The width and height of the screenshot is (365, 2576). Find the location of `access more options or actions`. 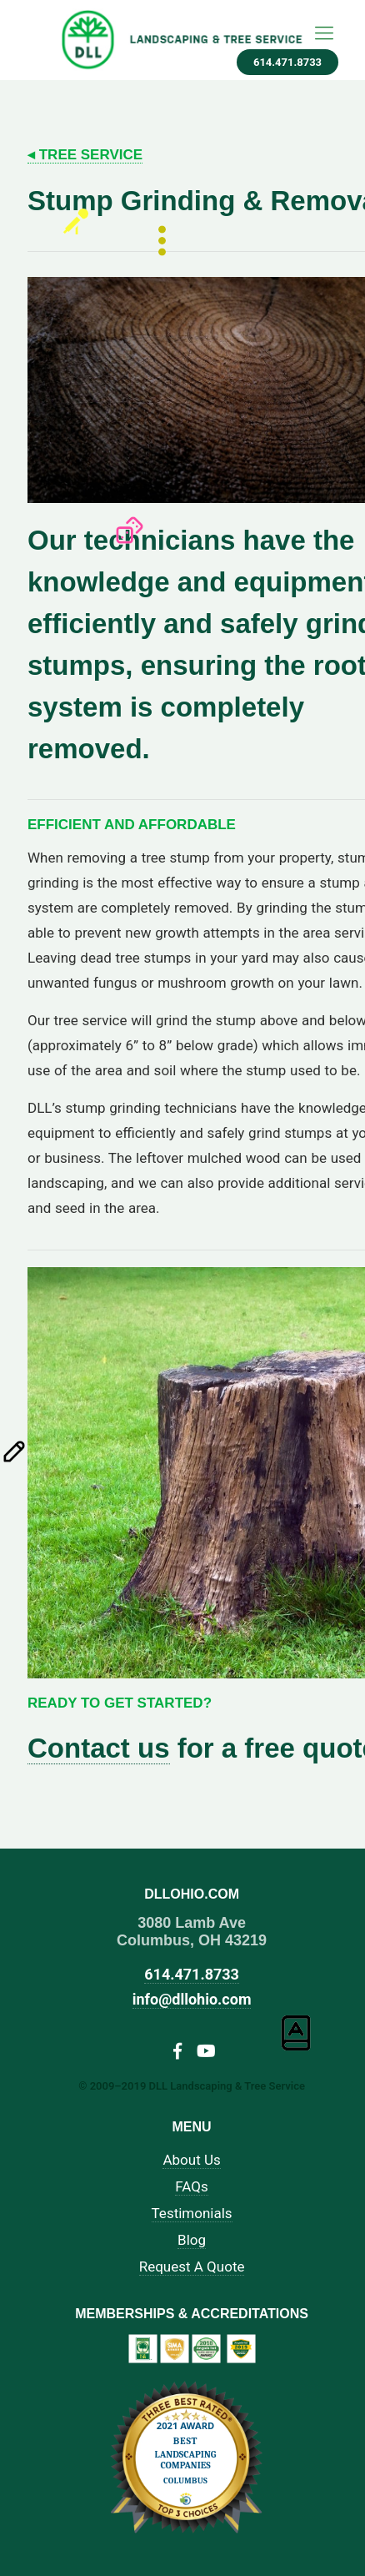

access more options or actions is located at coordinates (162, 240).